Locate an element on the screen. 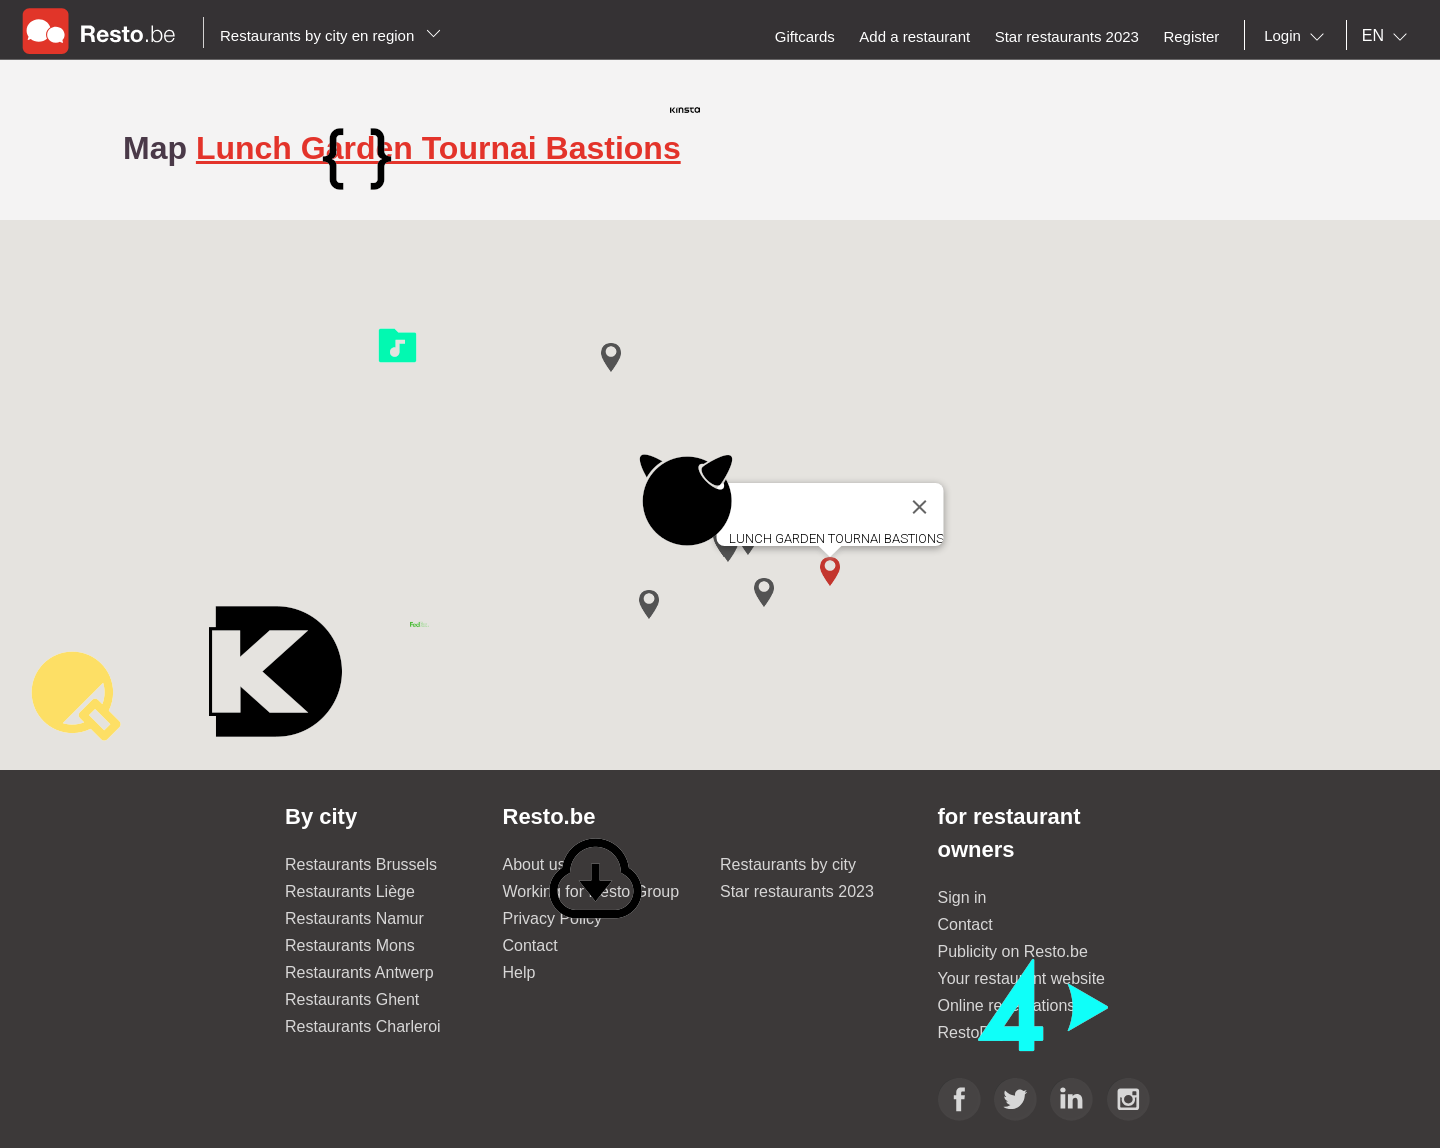  freebsd operating system logo is located at coordinates (686, 500).